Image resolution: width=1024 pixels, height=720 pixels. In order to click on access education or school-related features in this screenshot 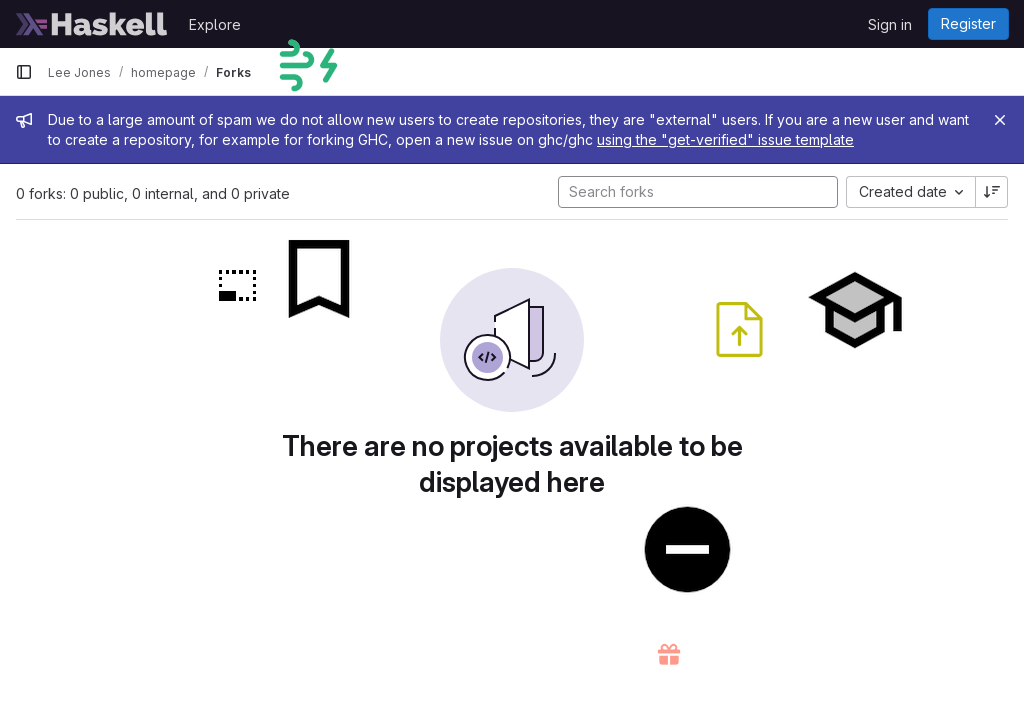, I will do `click(855, 310)`.